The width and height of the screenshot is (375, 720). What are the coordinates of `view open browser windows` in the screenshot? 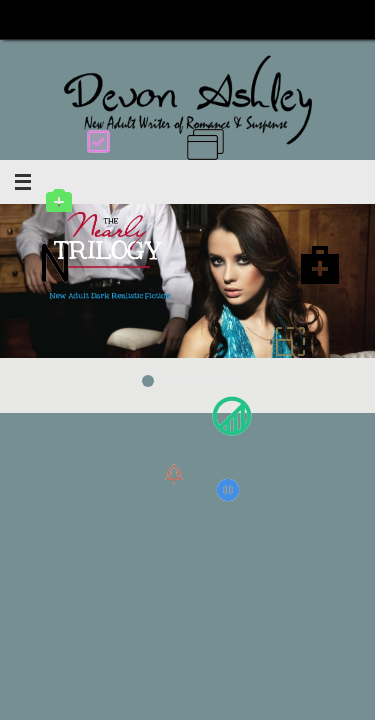 It's located at (205, 144).